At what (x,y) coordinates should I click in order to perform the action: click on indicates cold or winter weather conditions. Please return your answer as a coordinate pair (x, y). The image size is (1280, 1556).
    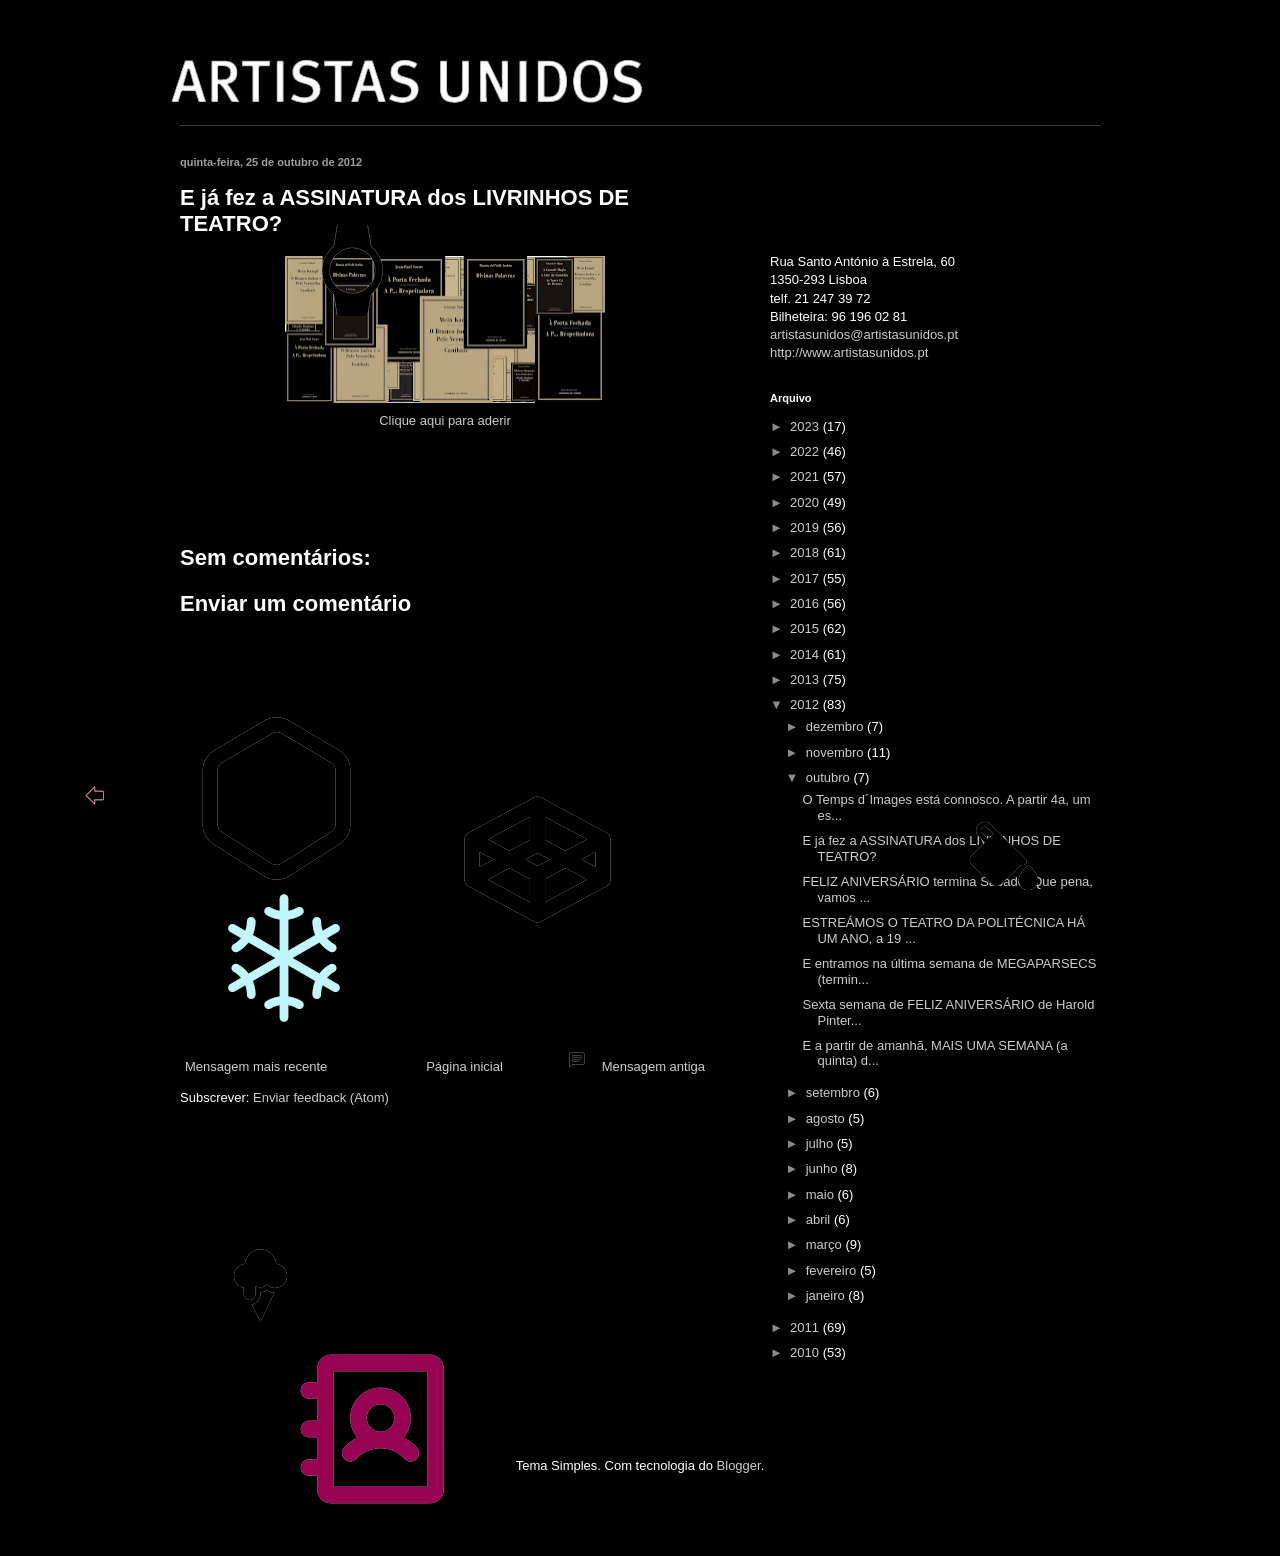
    Looking at the image, I should click on (284, 958).